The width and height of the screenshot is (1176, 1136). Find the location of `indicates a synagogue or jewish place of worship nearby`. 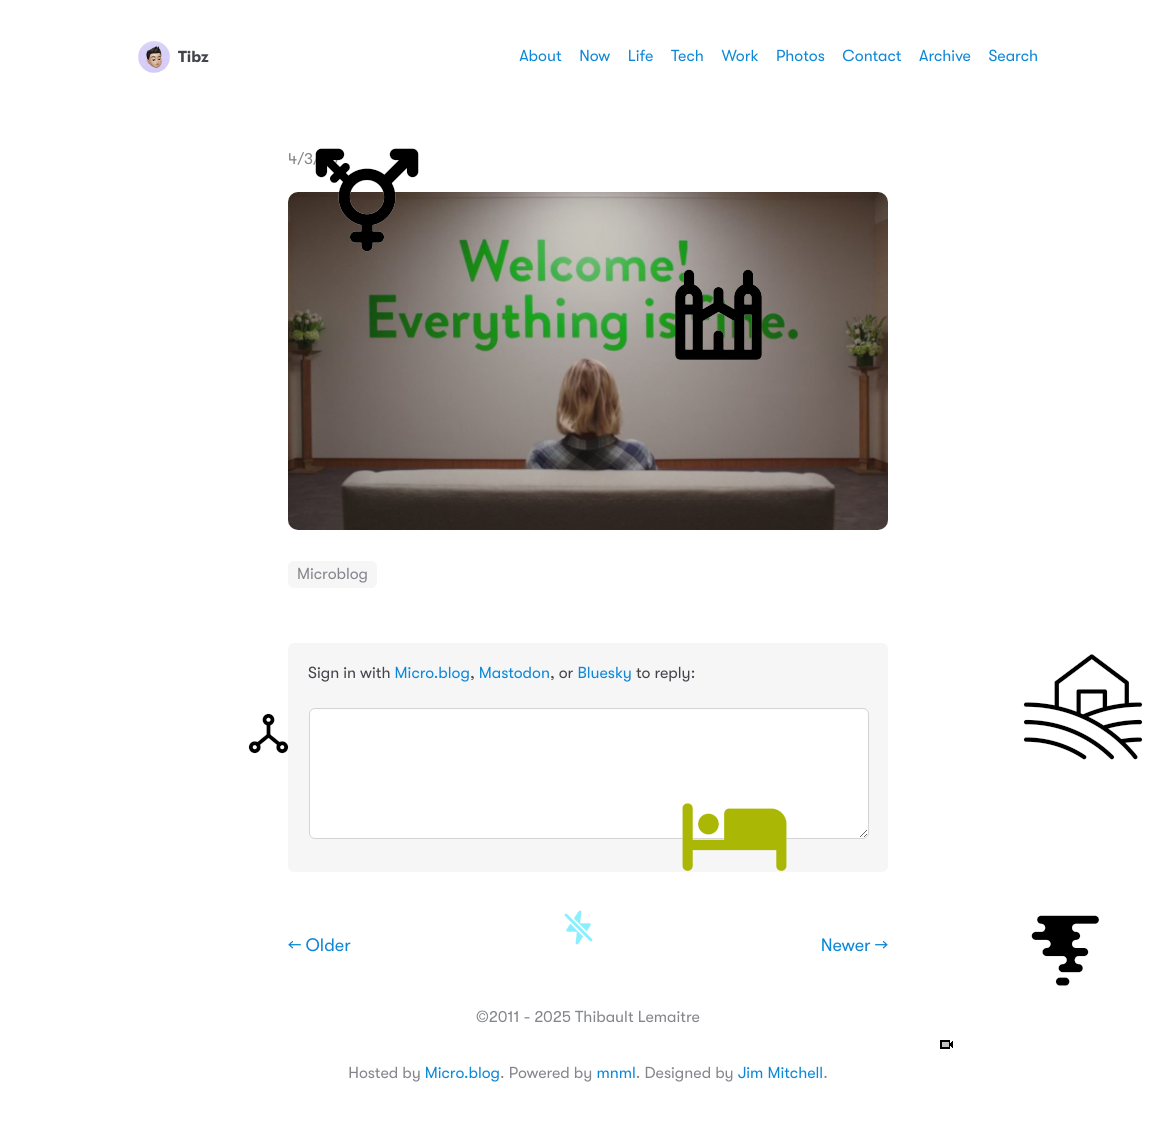

indicates a synagogue or jewish place of worship nearby is located at coordinates (718, 316).